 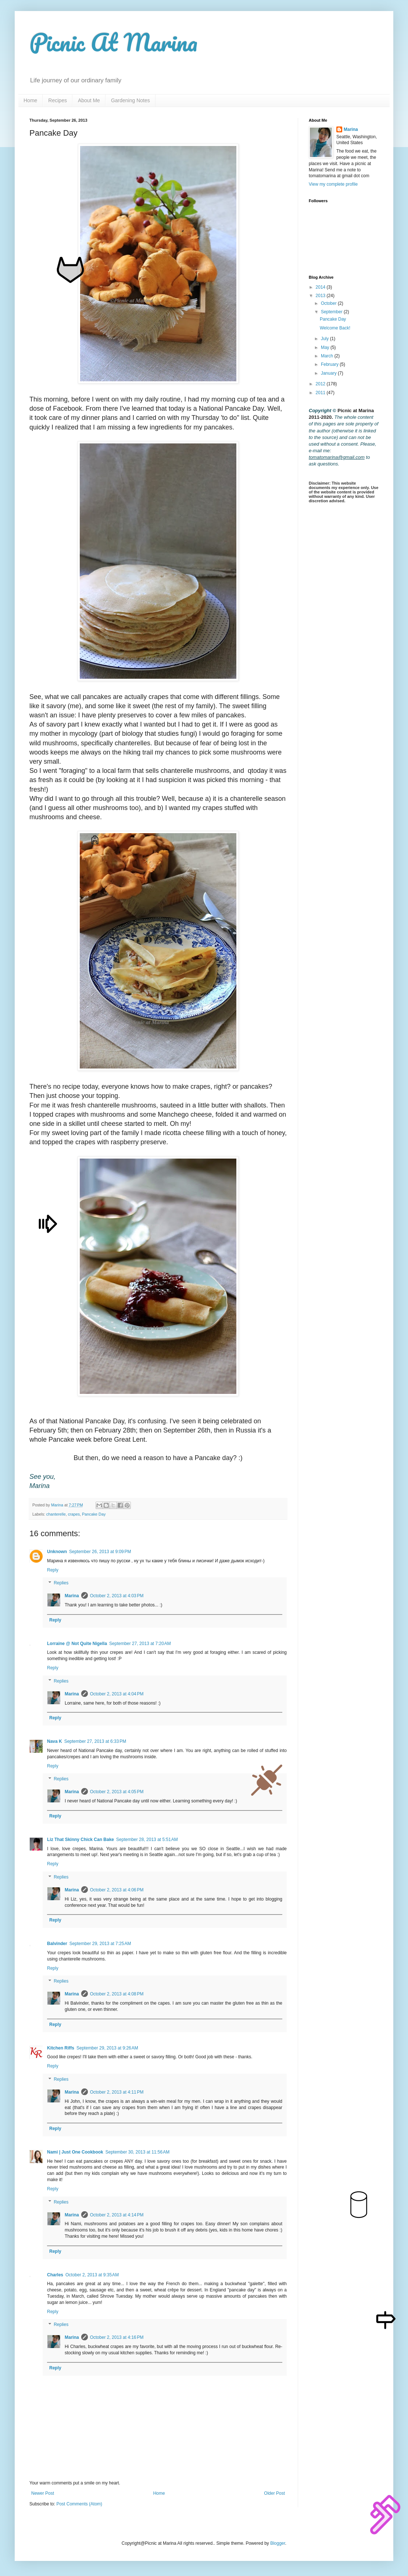 I want to click on skip forward or jump to the end, so click(x=47, y=1224).